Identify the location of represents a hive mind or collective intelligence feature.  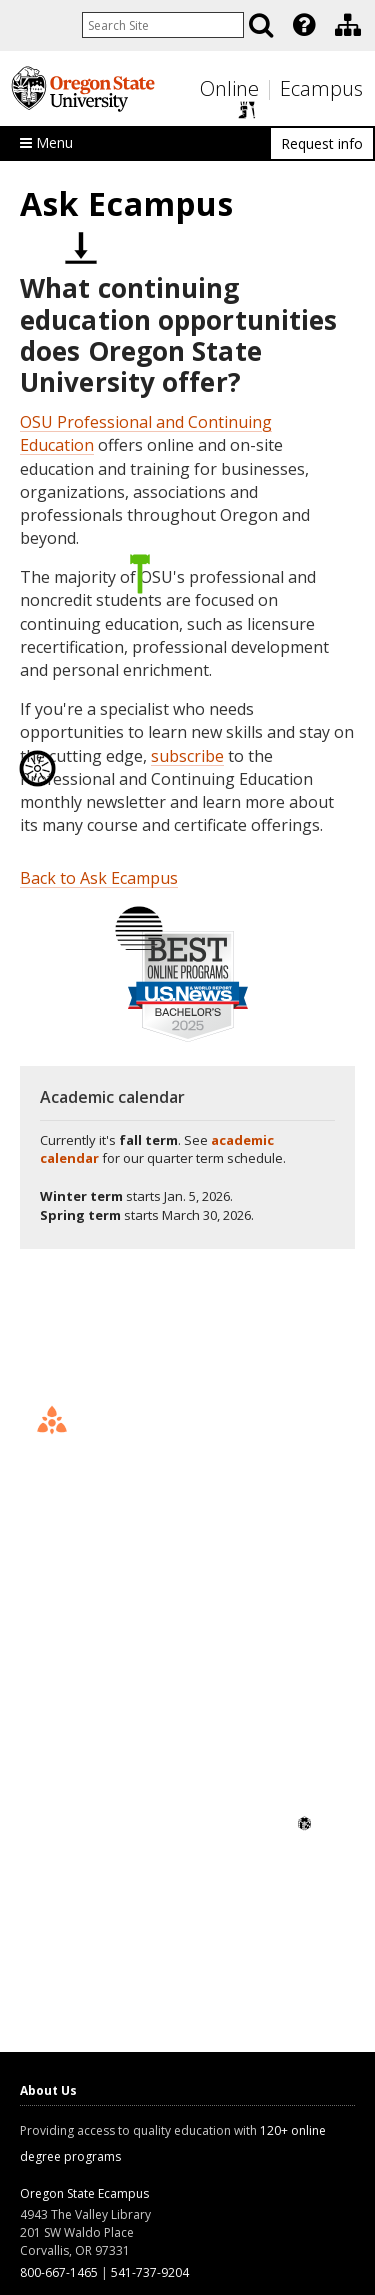
(52, 1420).